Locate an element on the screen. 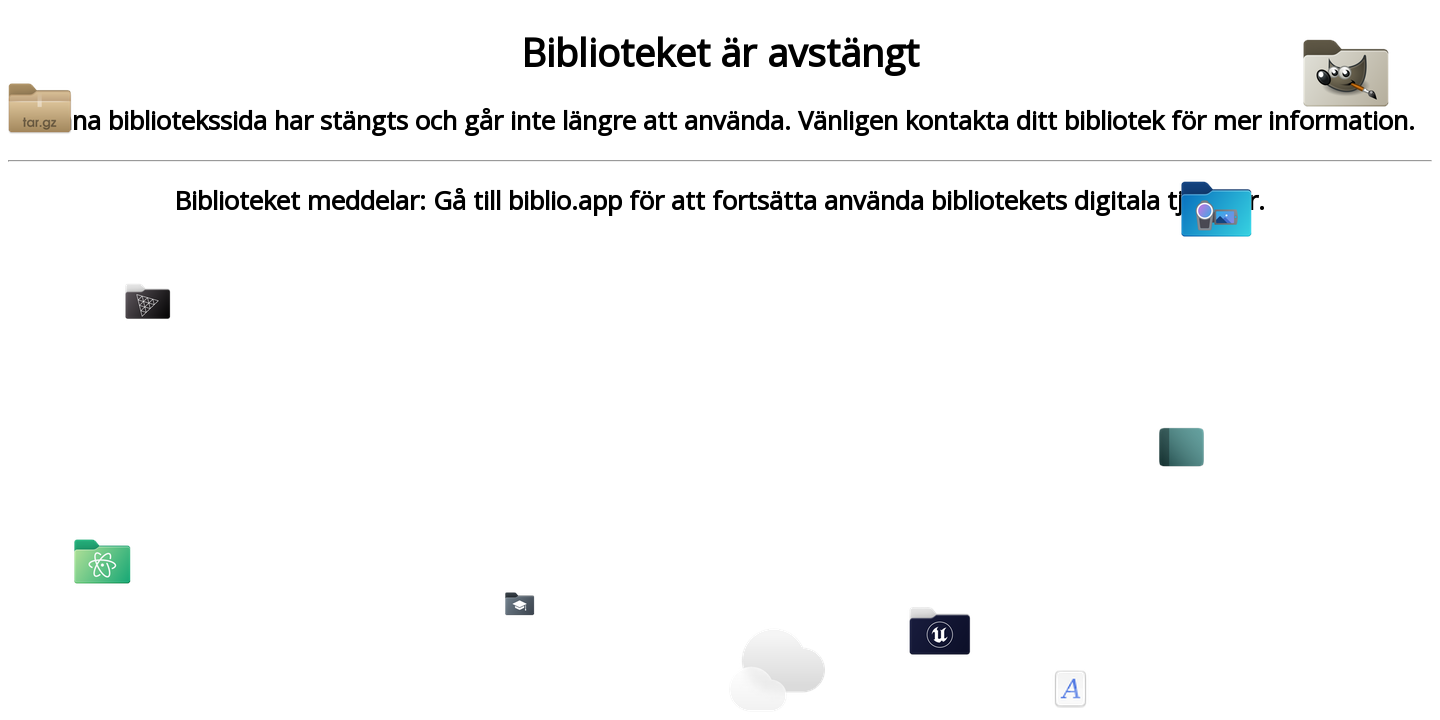 The width and height of the screenshot is (1440, 720). access the desktop folder is located at coordinates (1181, 445).